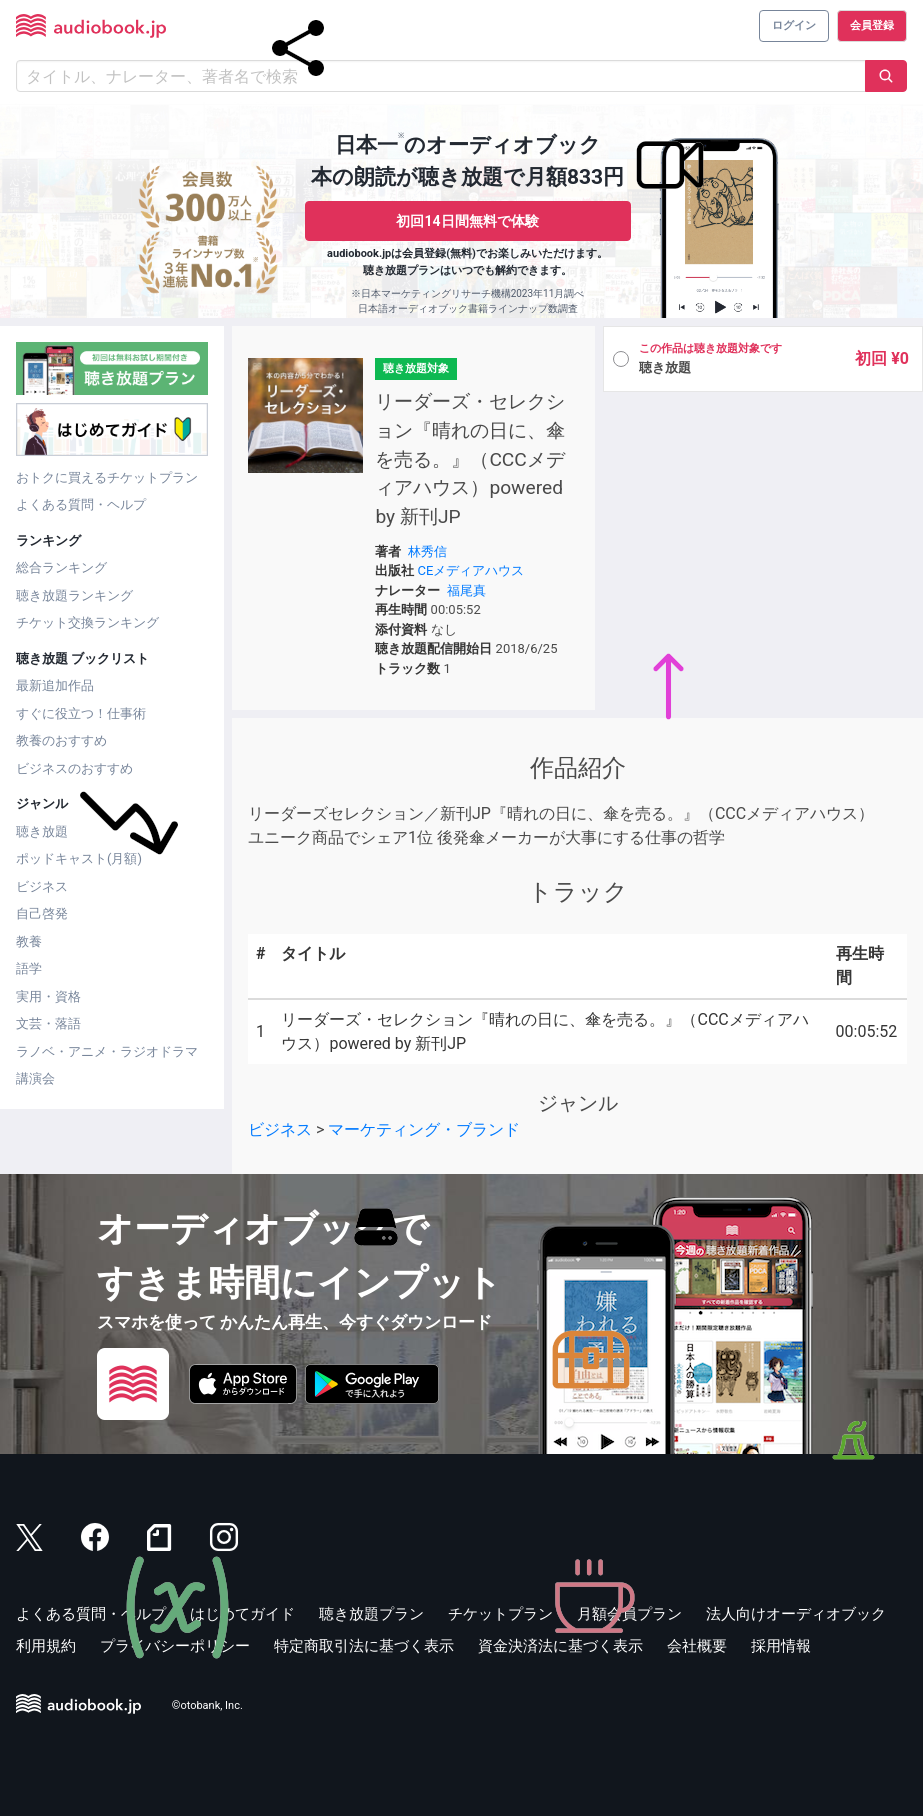 The height and width of the screenshot is (1816, 923). What do you see at coordinates (668, 686) in the screenshot?
I see `scroll to top of page` at bounding box center [668, 686].